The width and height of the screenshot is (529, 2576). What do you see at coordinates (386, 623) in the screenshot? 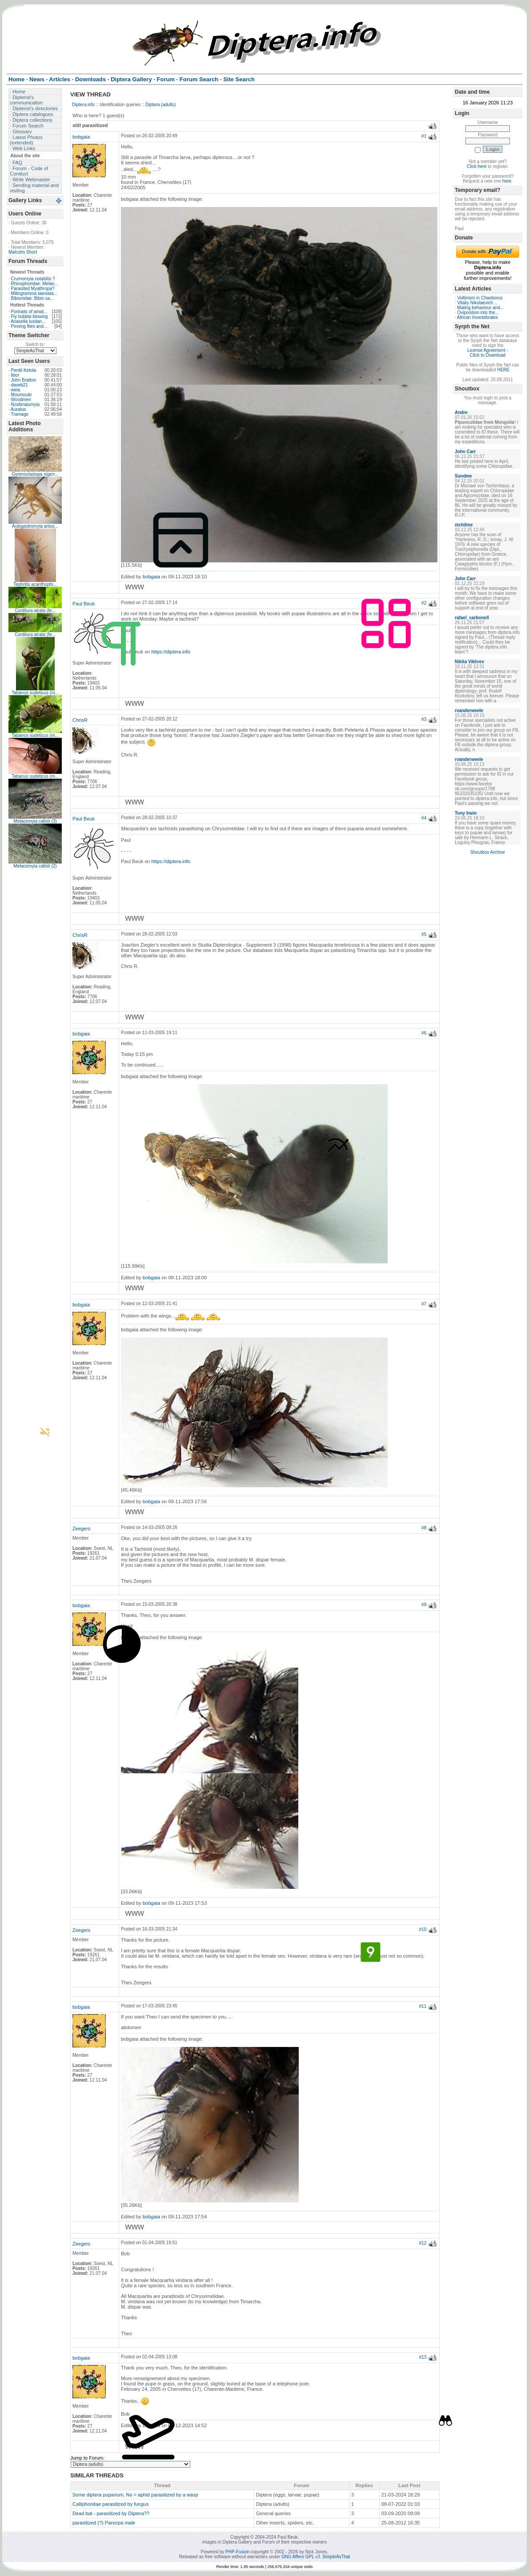
I see `open dashboard view` at bounding box center [386, 623].